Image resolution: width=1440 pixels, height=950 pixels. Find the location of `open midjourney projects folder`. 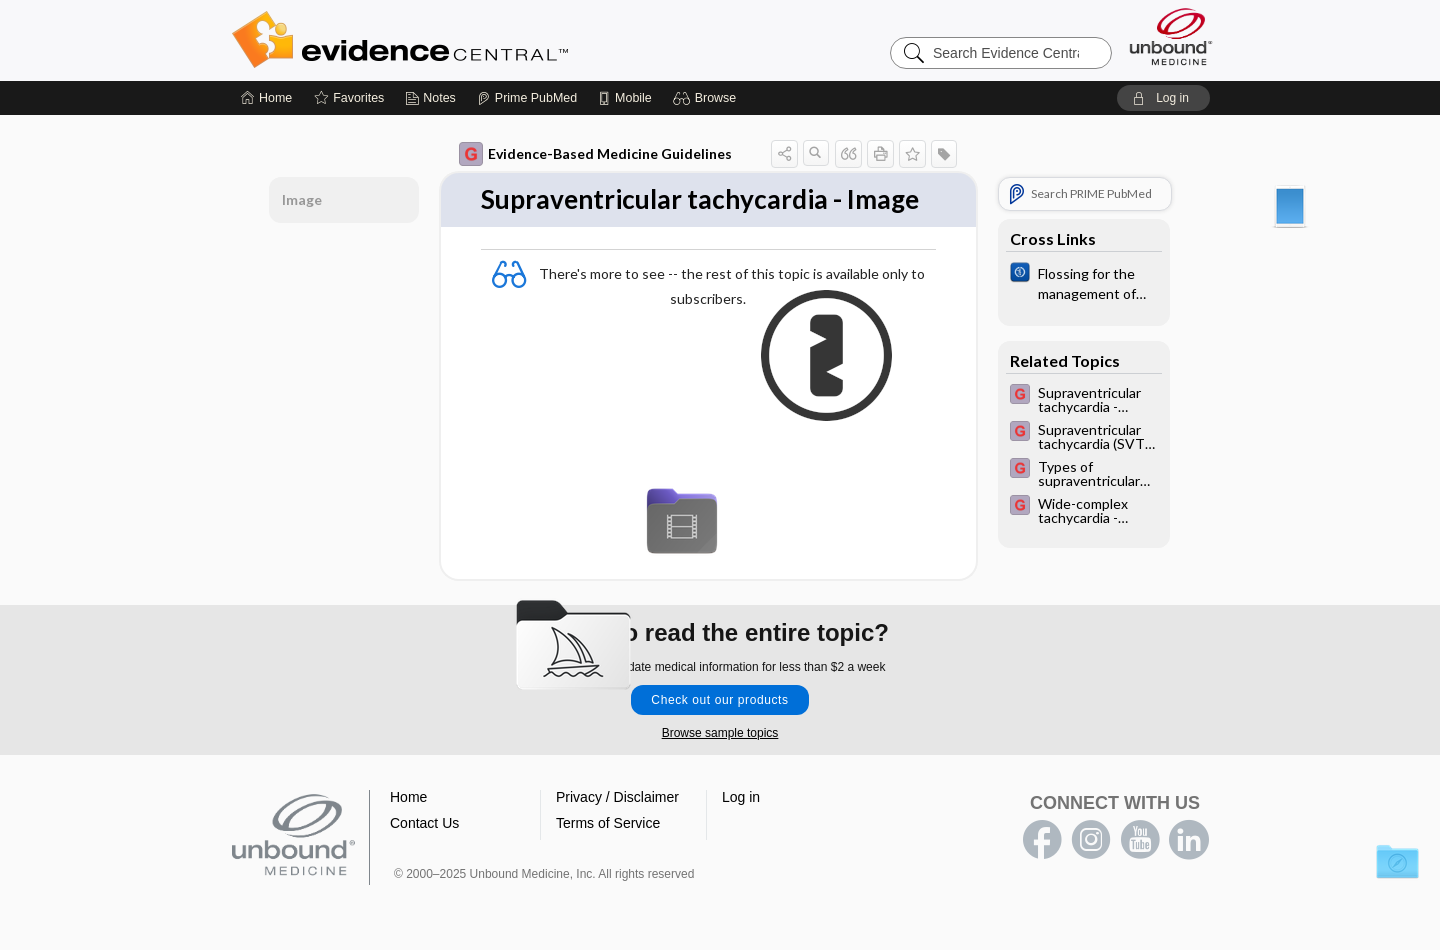

open midjourney projects folder is located at coordinates (573, 648).